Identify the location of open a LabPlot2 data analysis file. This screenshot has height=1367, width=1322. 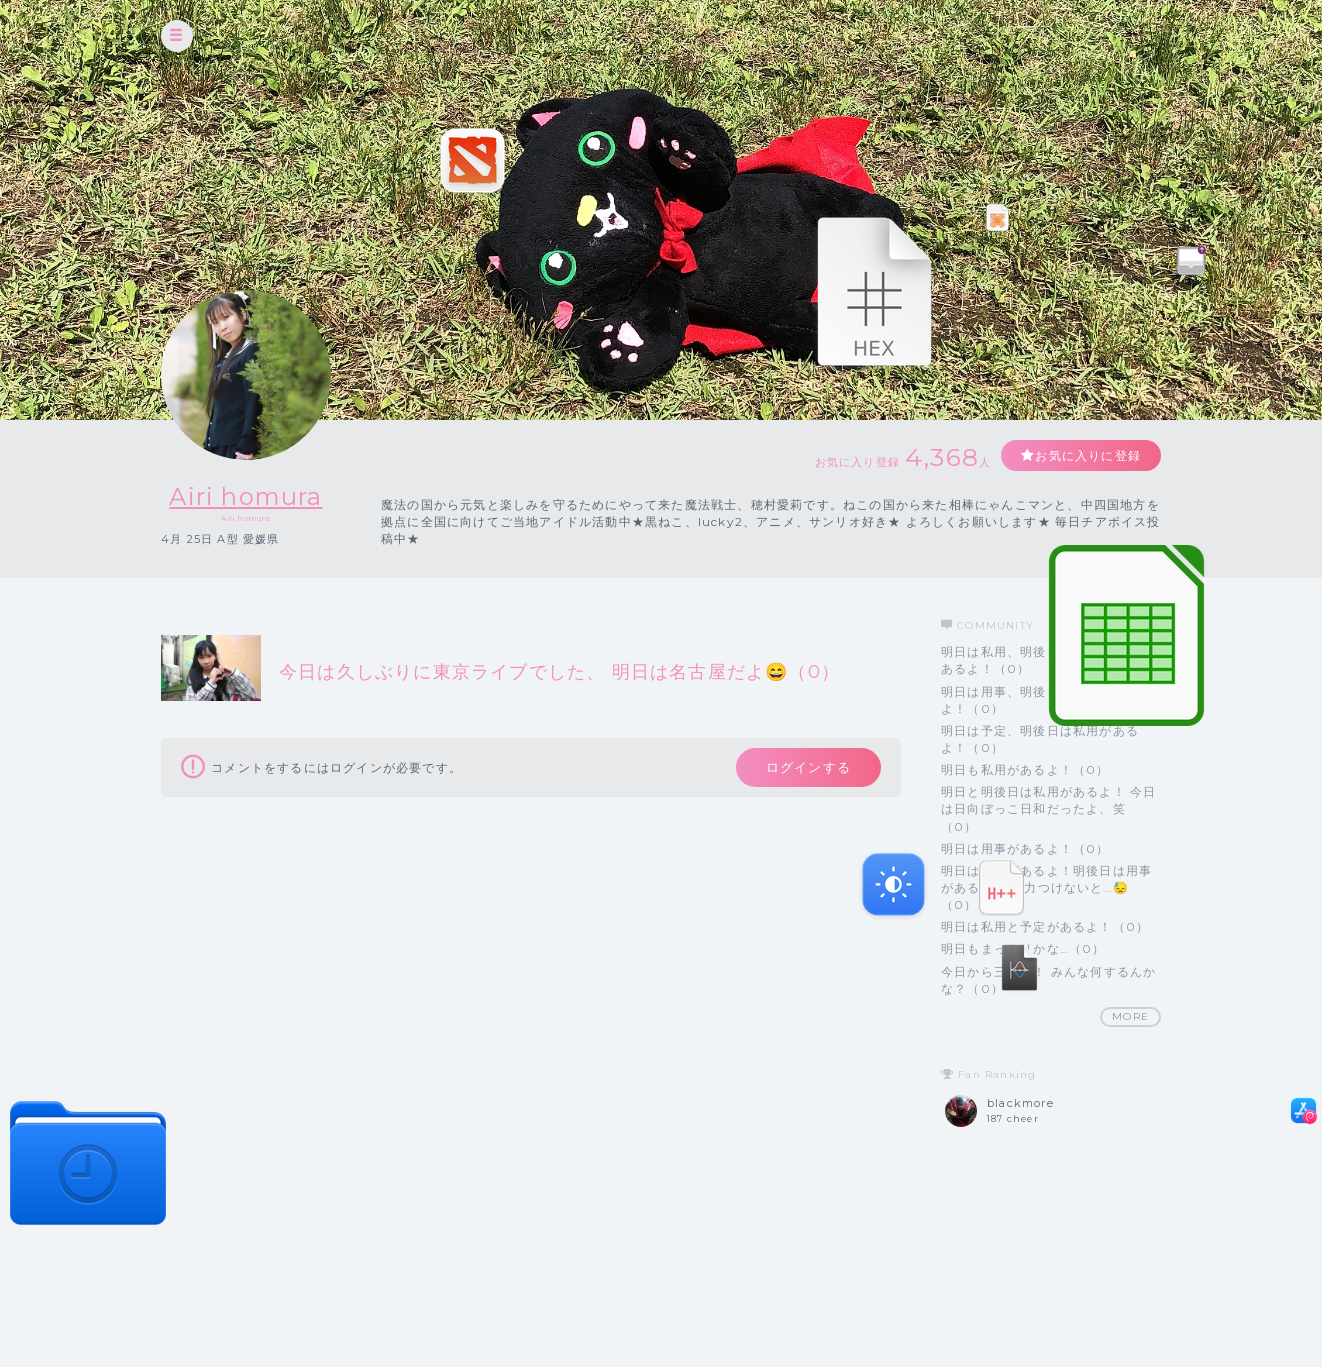
(1019, 968).